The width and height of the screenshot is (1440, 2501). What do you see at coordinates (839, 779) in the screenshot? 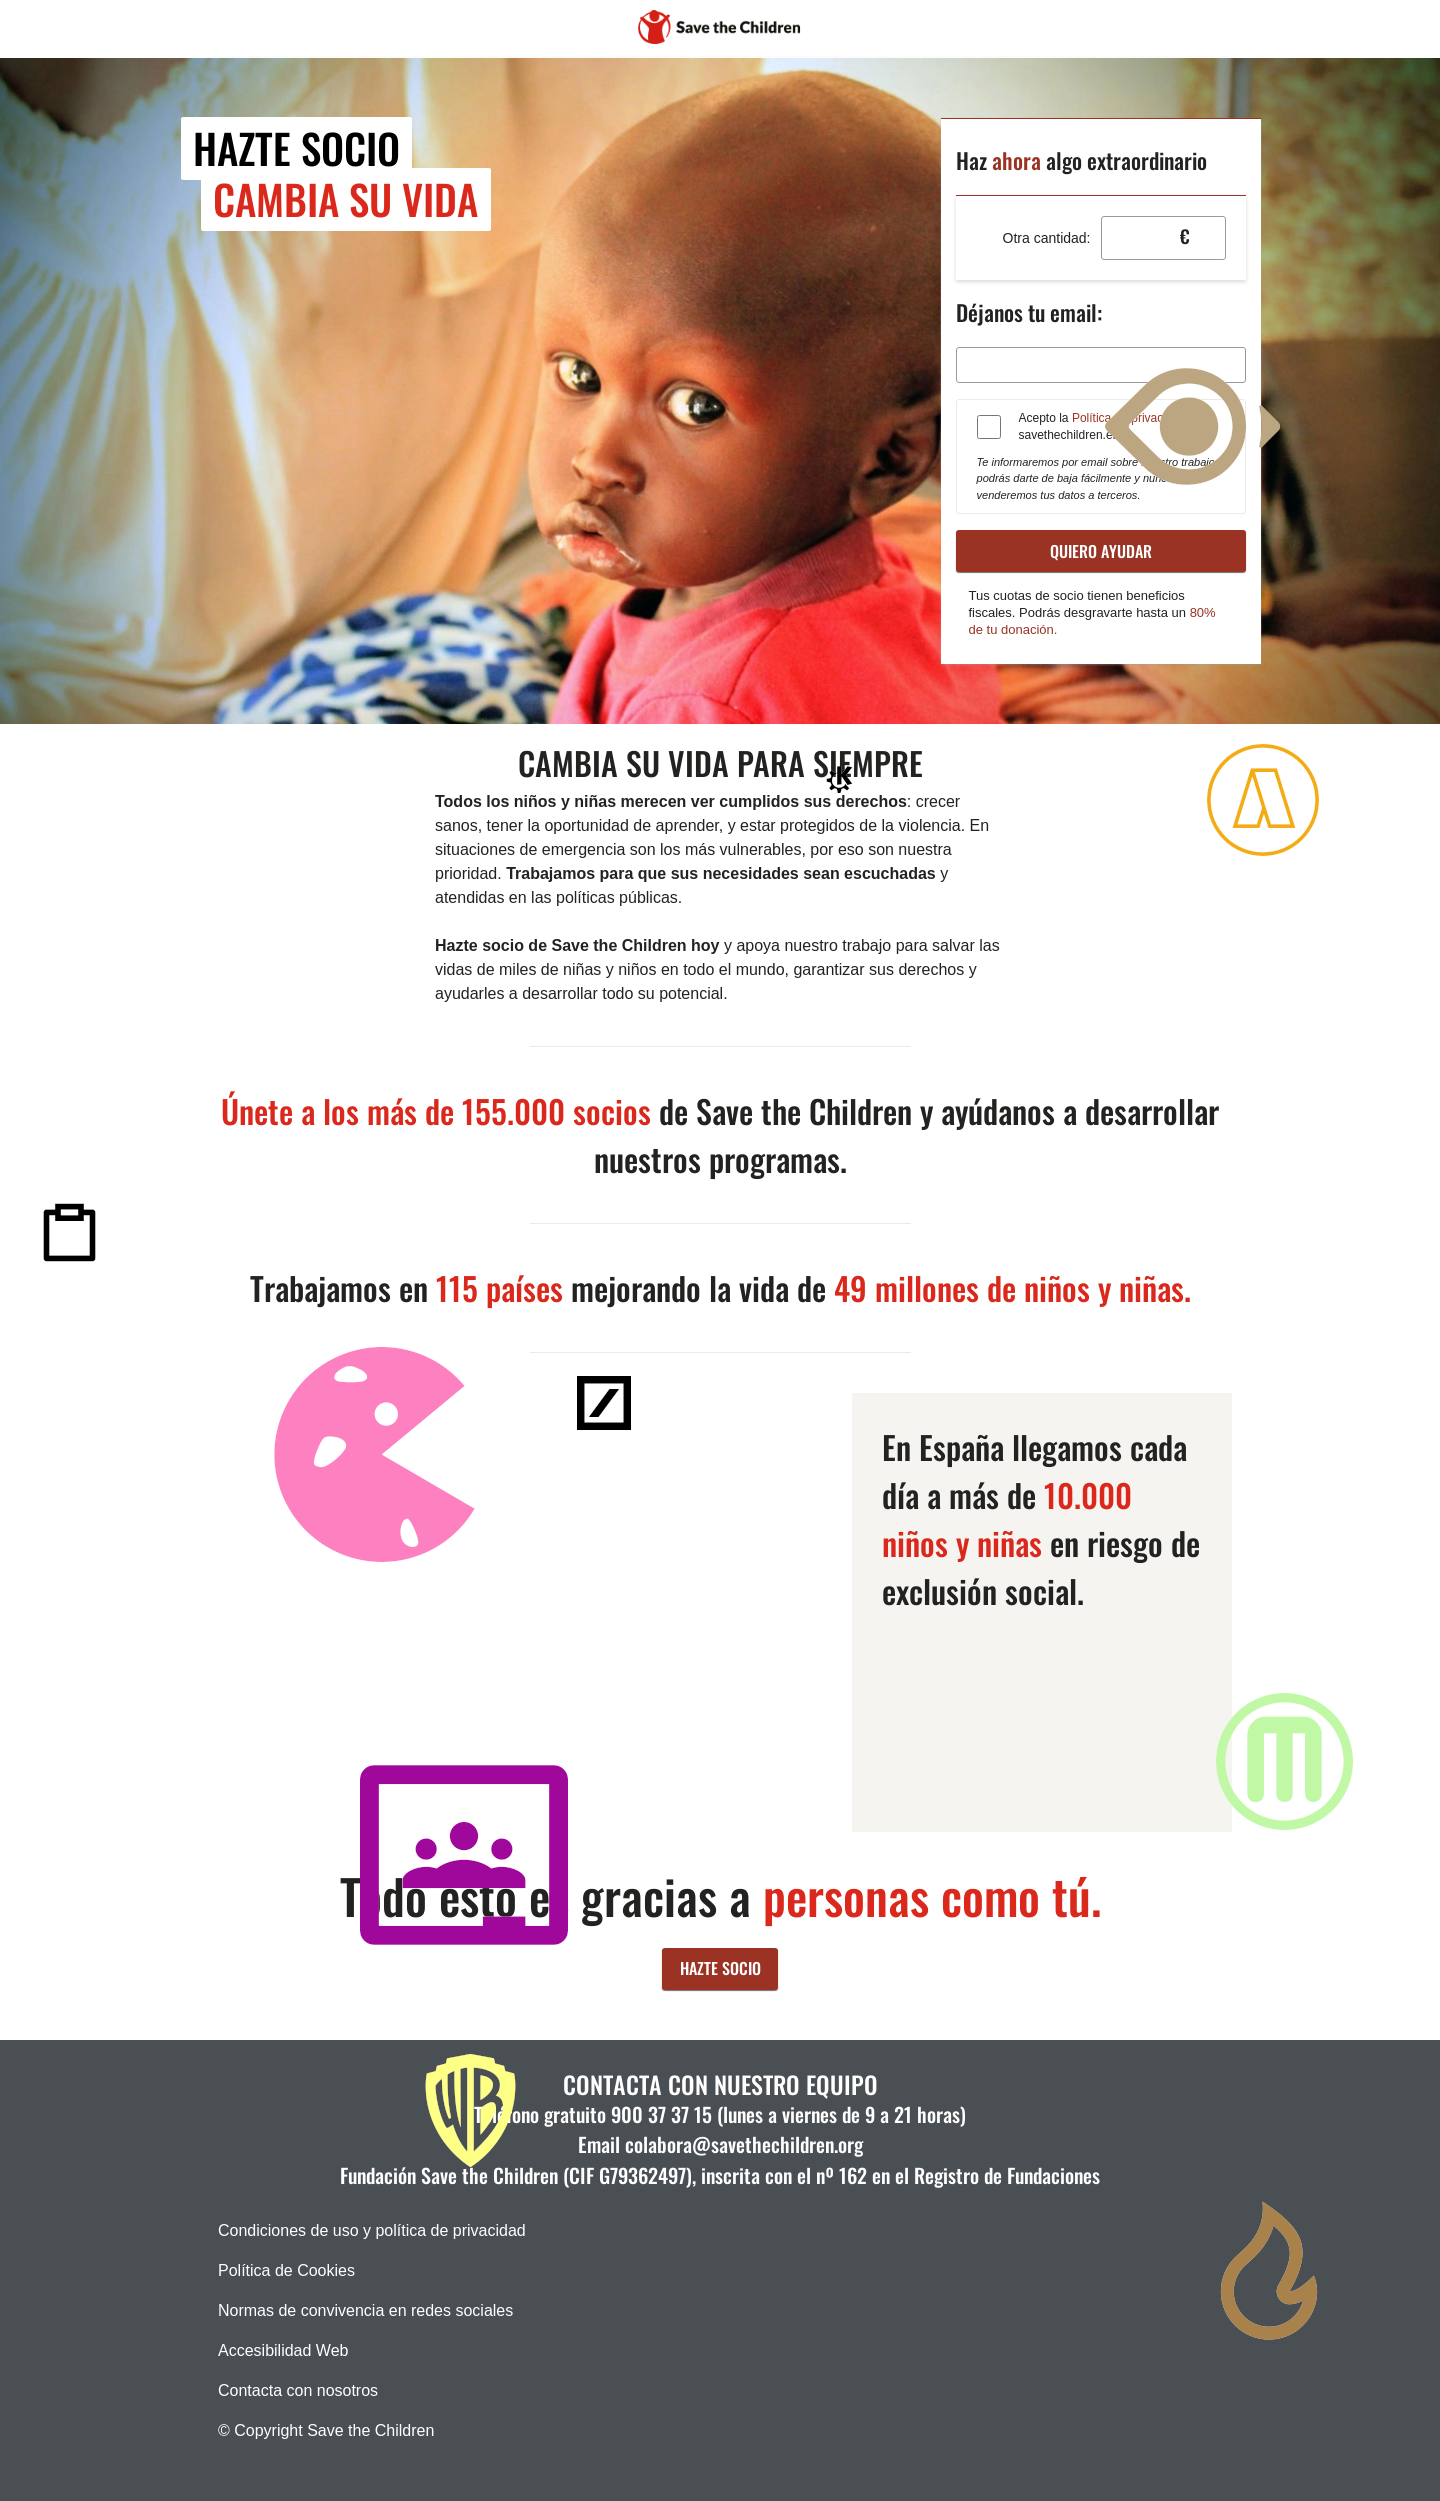
I see `open KDE desktop environment settings` at bounding box center [839, 779].